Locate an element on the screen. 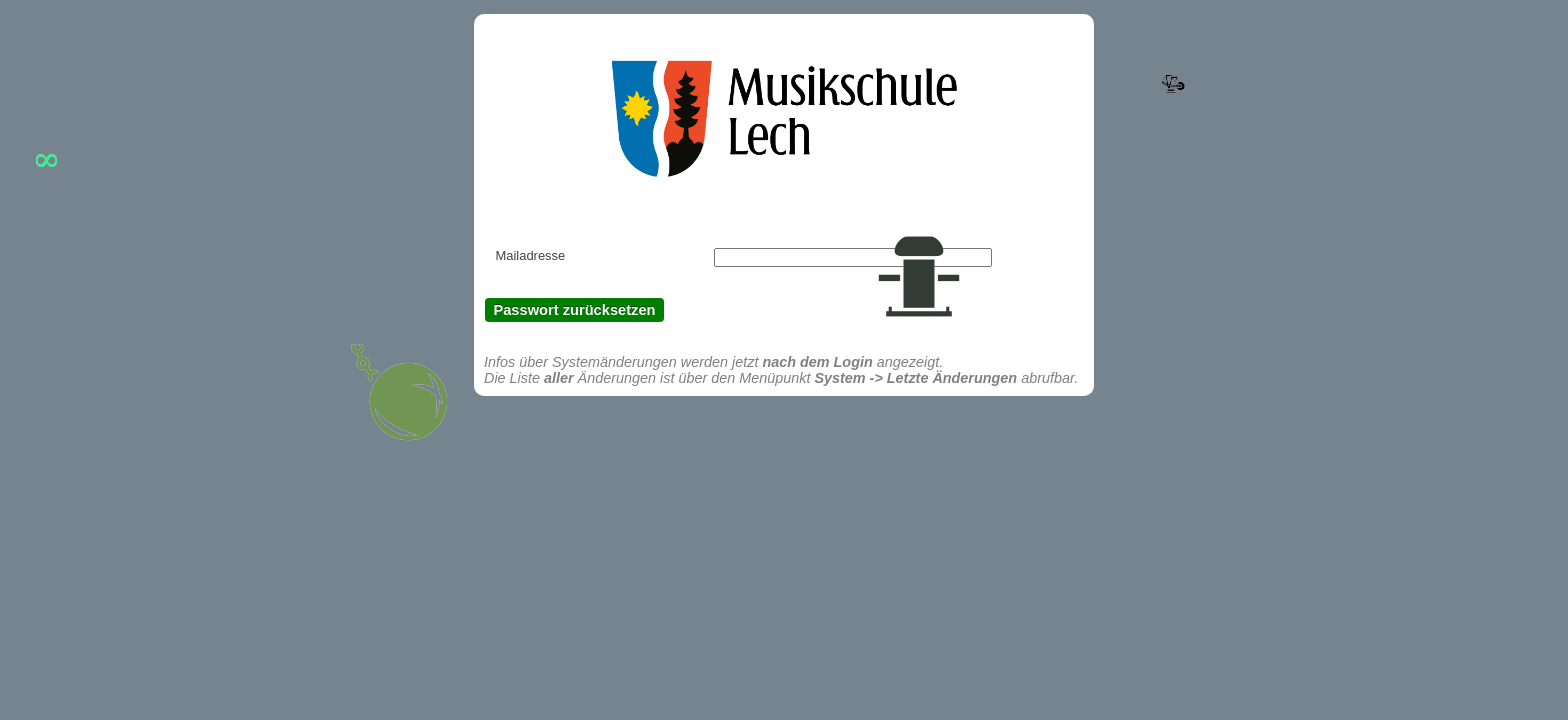  indicates a docking or mooring point in a nautical game is located at coordinates (919, 275).